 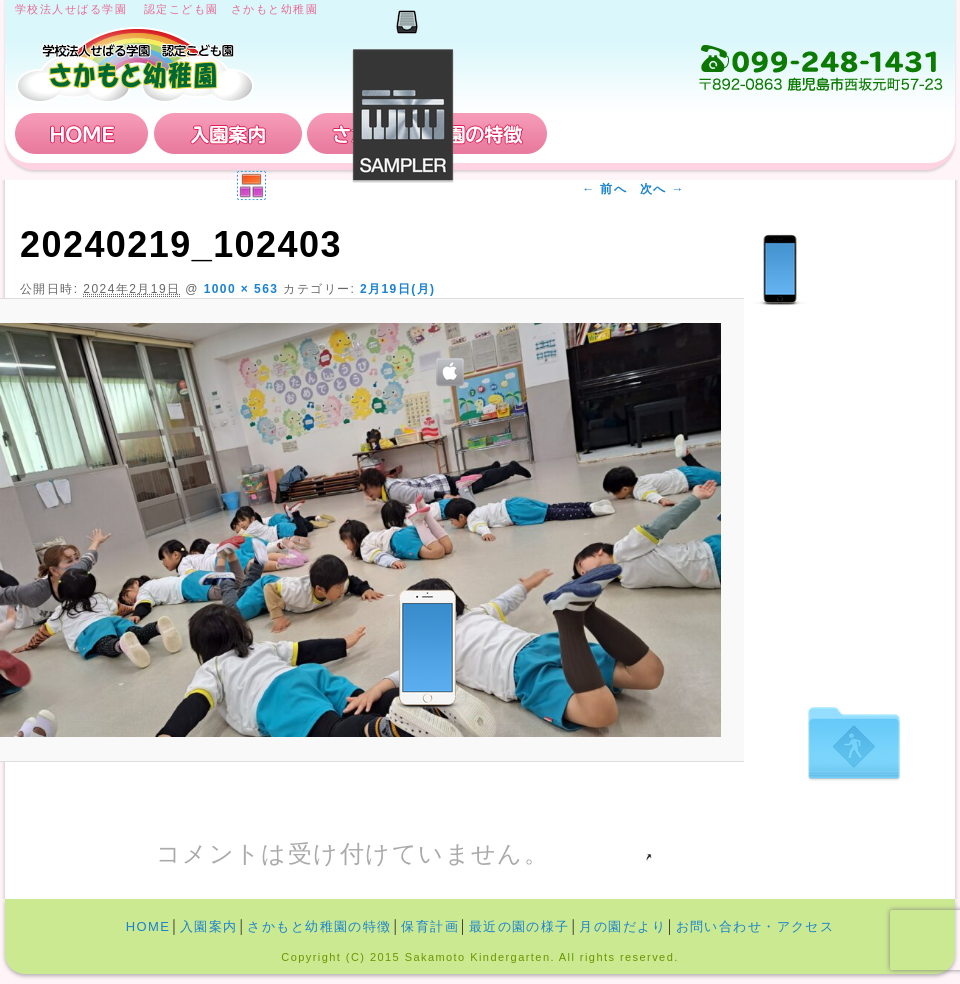 I want to click on access the public folder for shared files, so click(x=854, y=743).